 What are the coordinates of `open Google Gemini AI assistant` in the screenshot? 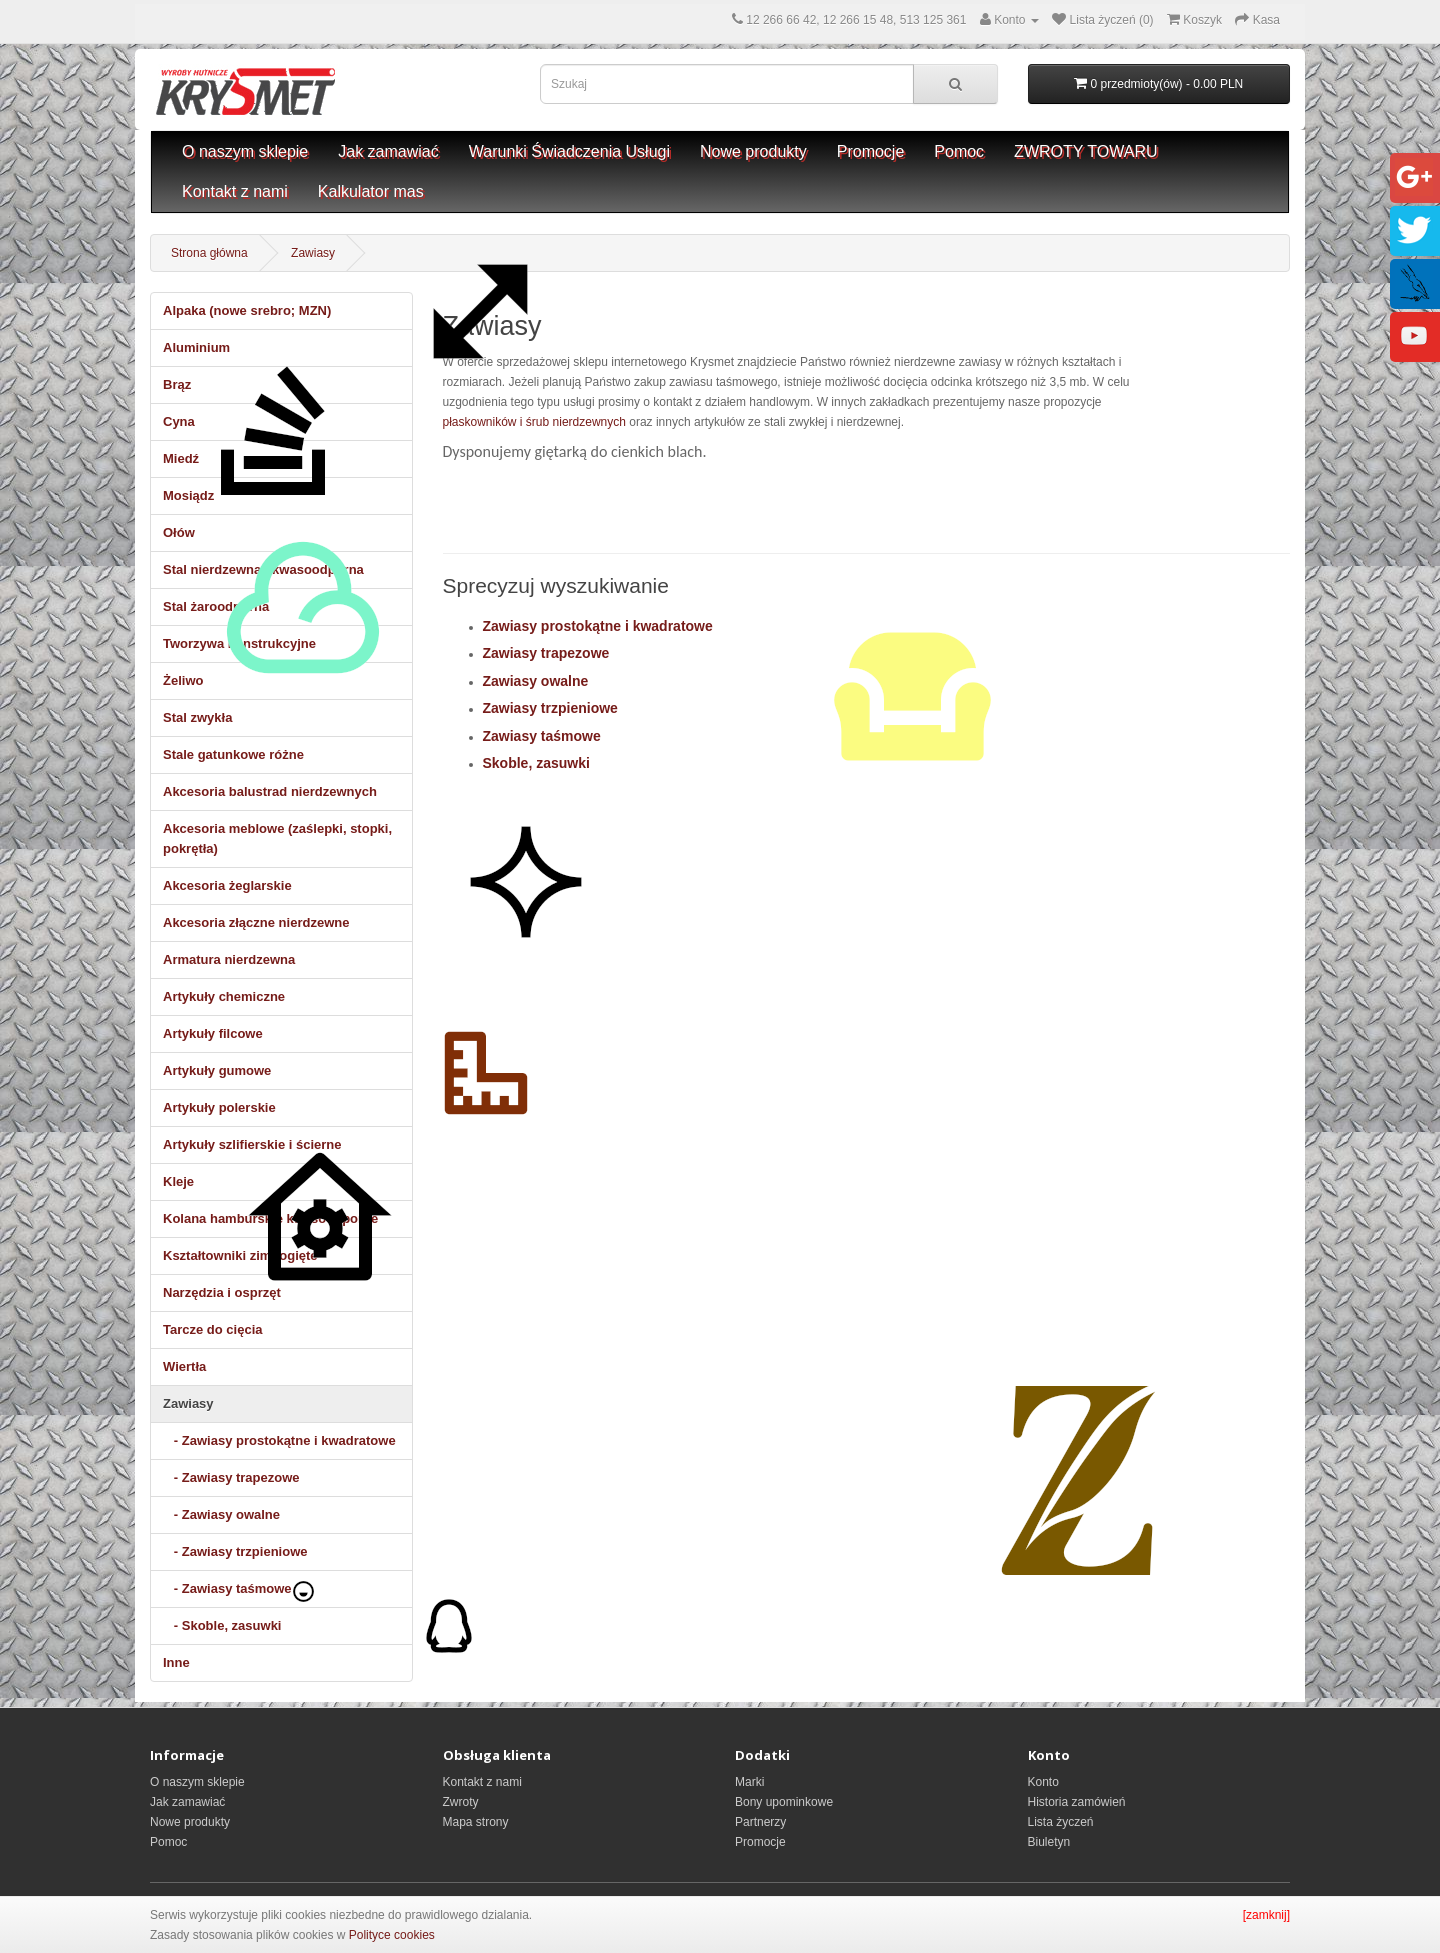 It's located at (526, 882).